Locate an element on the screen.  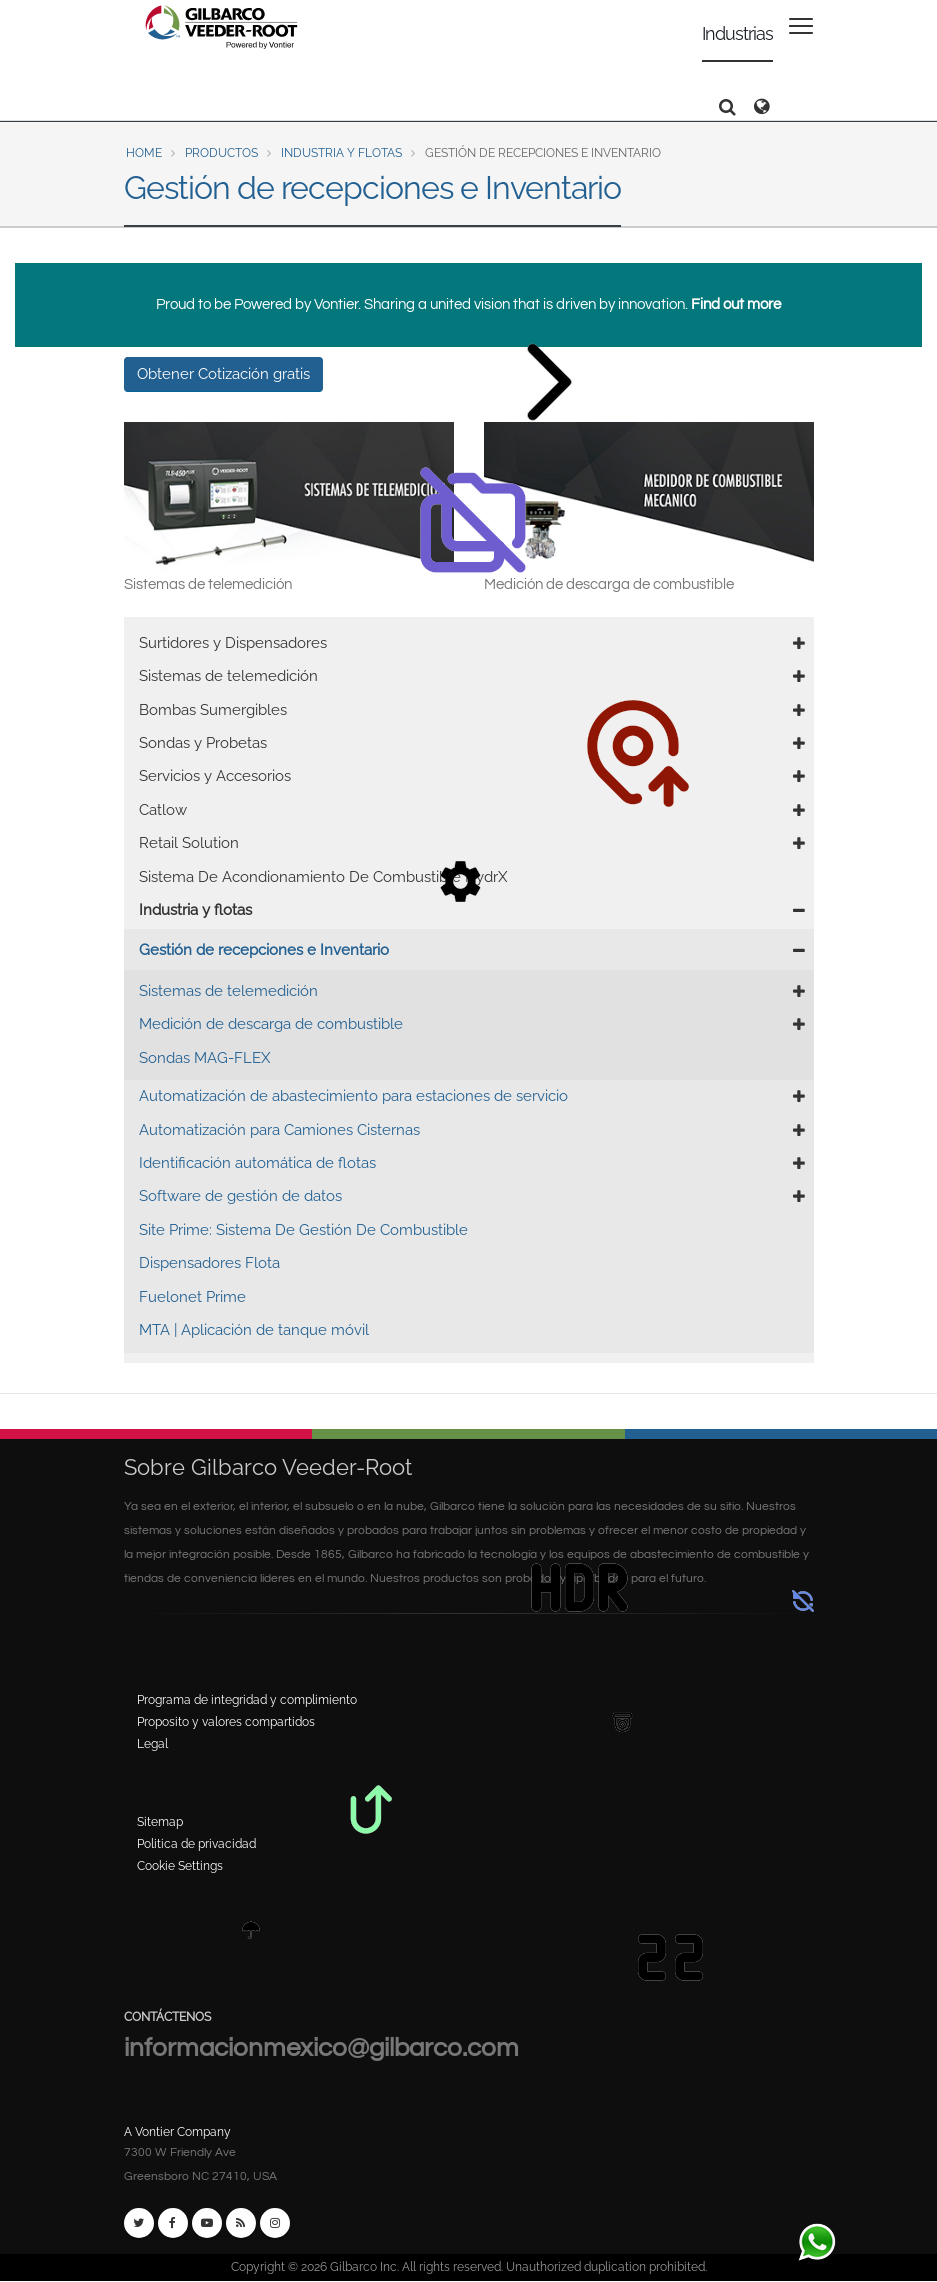
refresh or sync is disabled is located at coordinates (803, 1601).